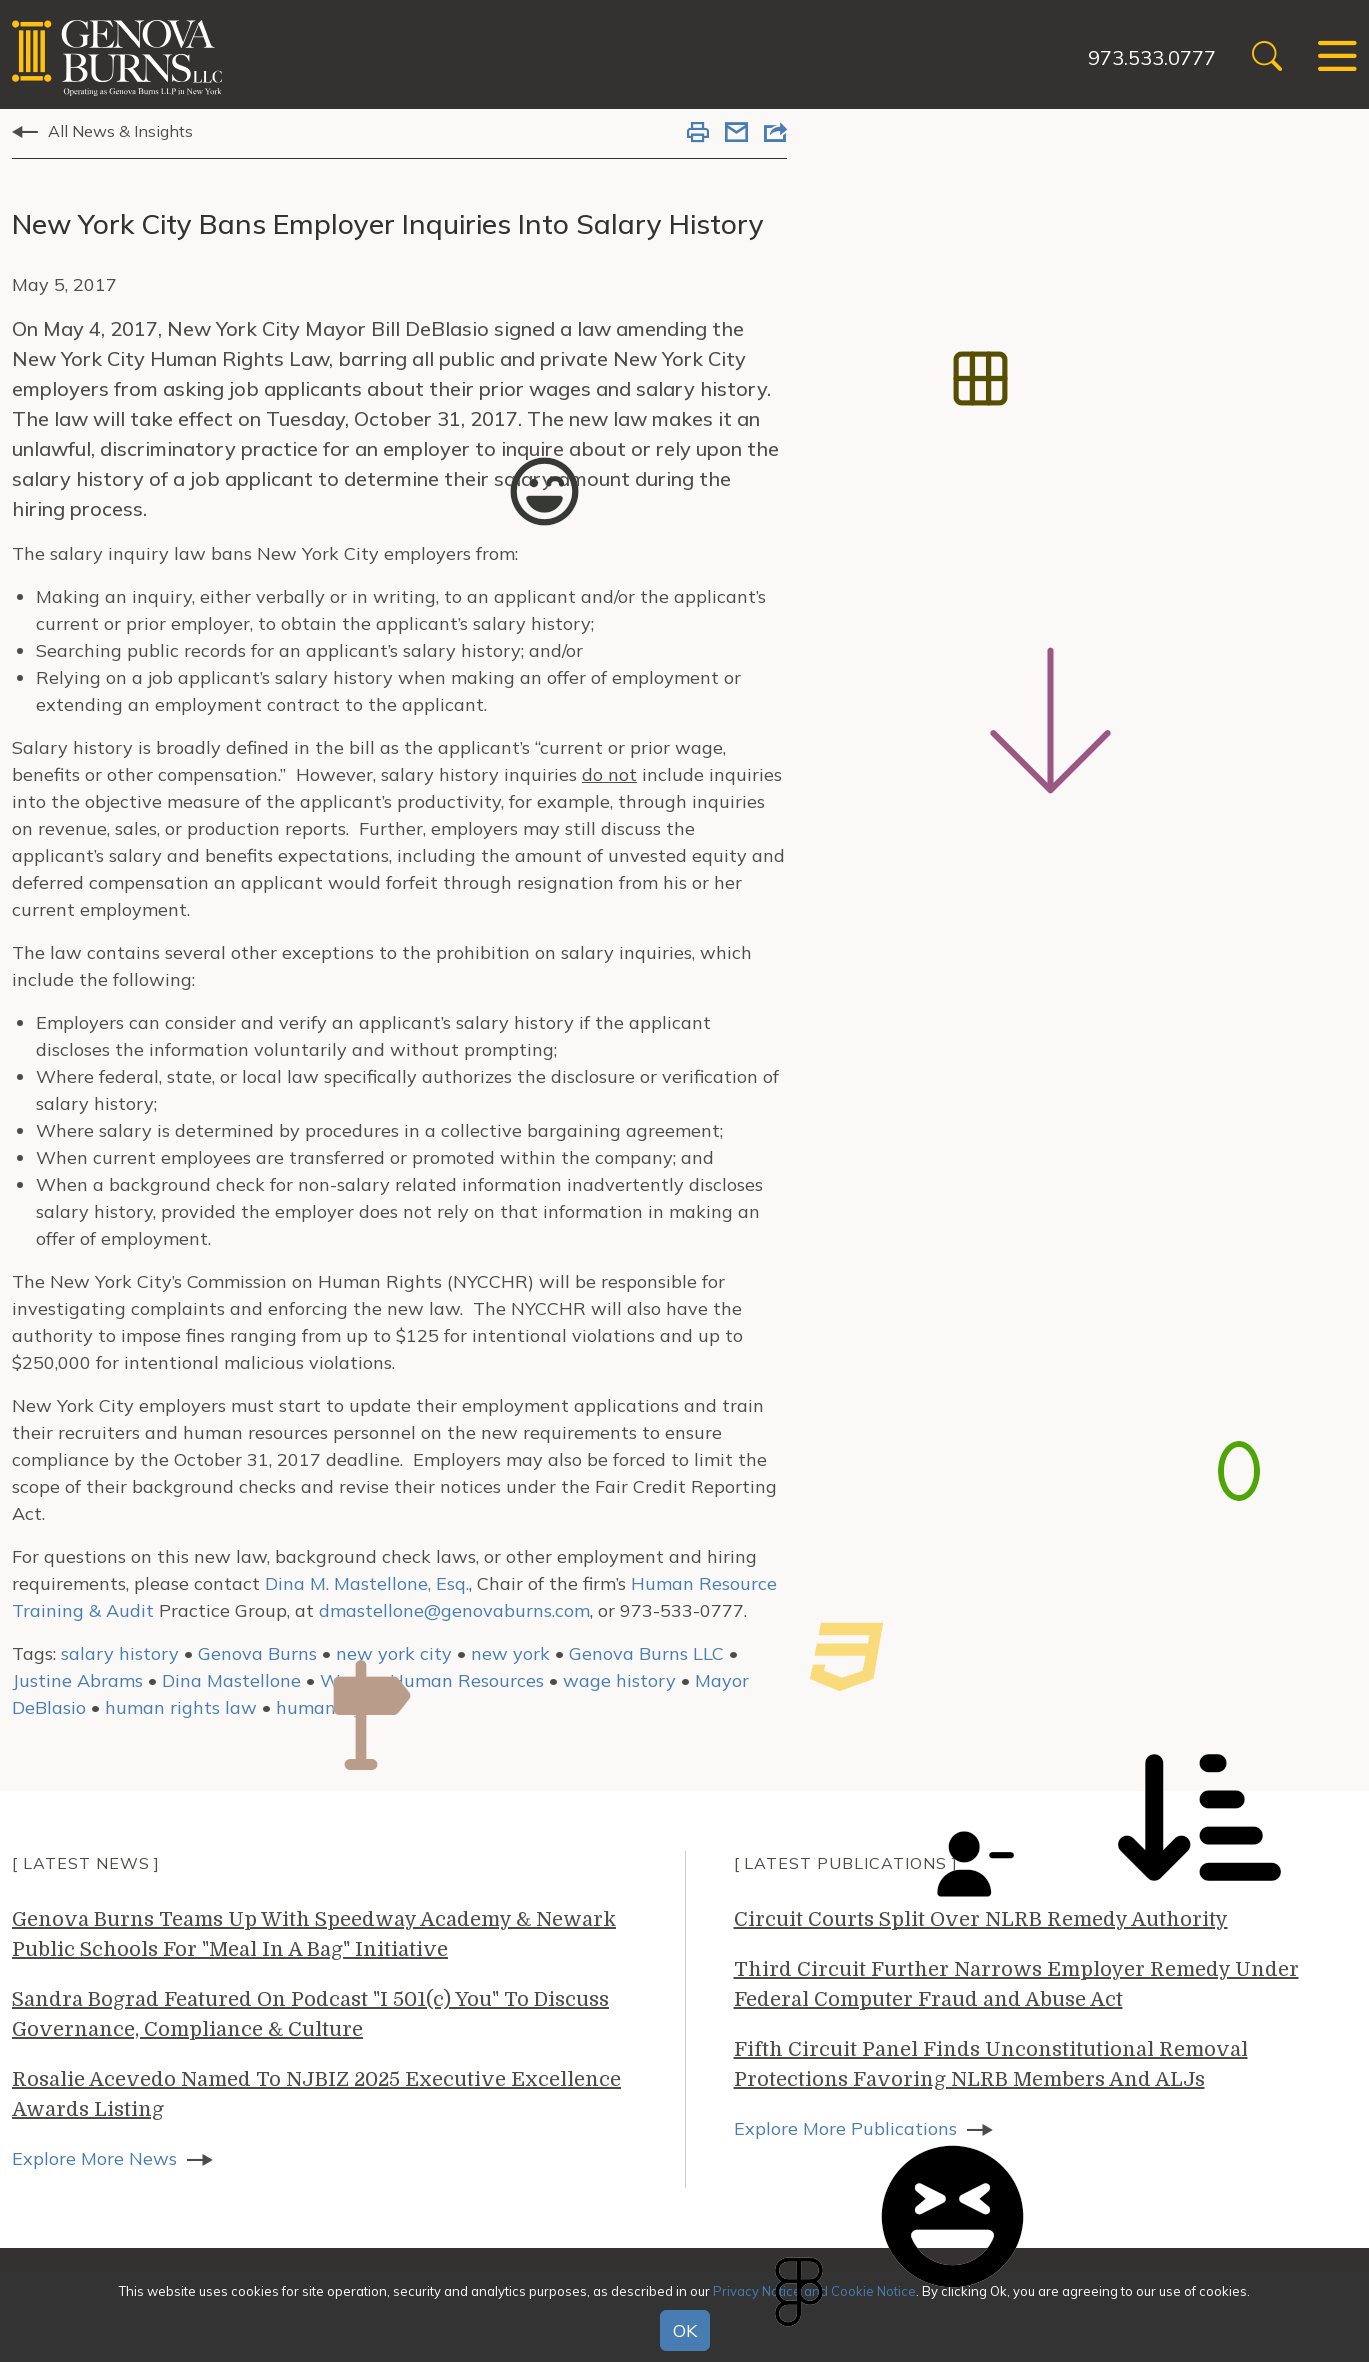 Image resolution: width=1369 pixels, height=2362 pixels. Describe the element at coordinates (1199, 1817) in the screenshot. I see `sort items from smallest to largest` at that location.